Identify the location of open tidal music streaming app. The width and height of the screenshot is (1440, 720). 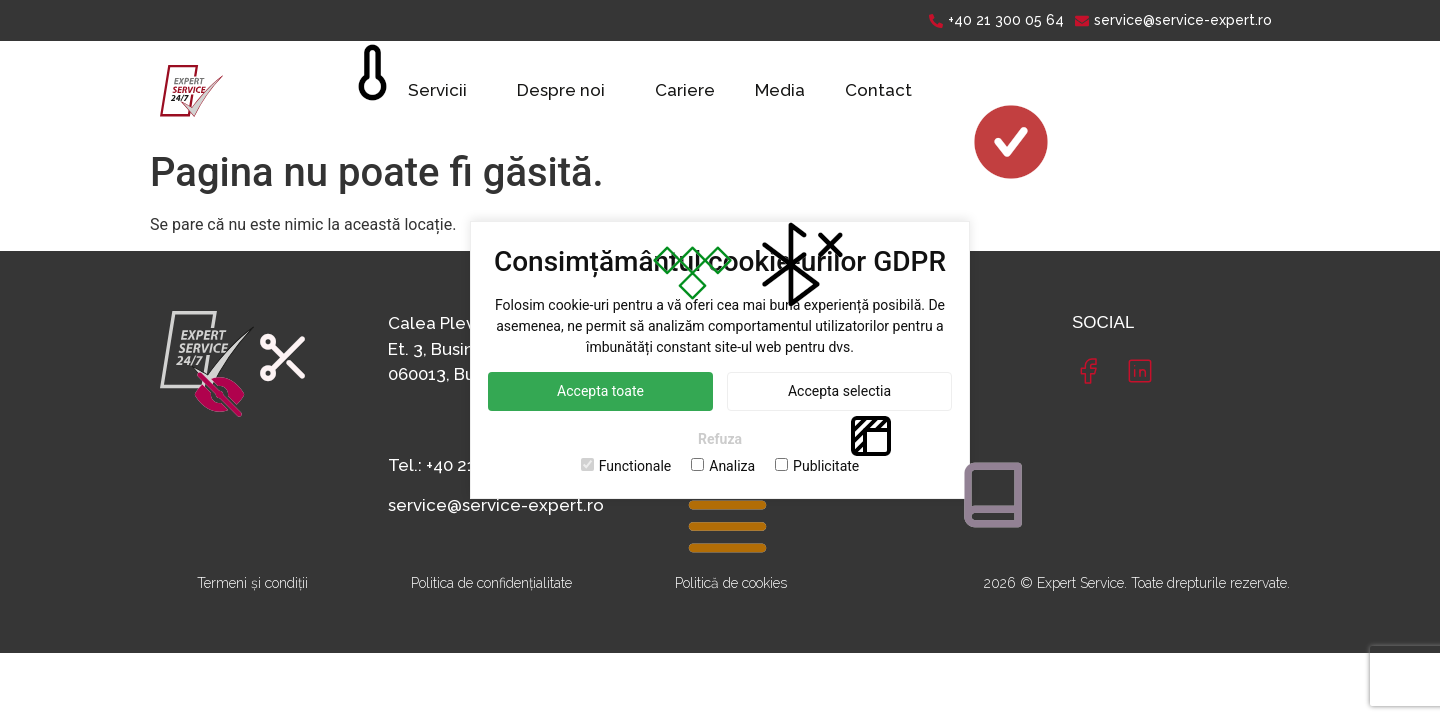
(692, 270).